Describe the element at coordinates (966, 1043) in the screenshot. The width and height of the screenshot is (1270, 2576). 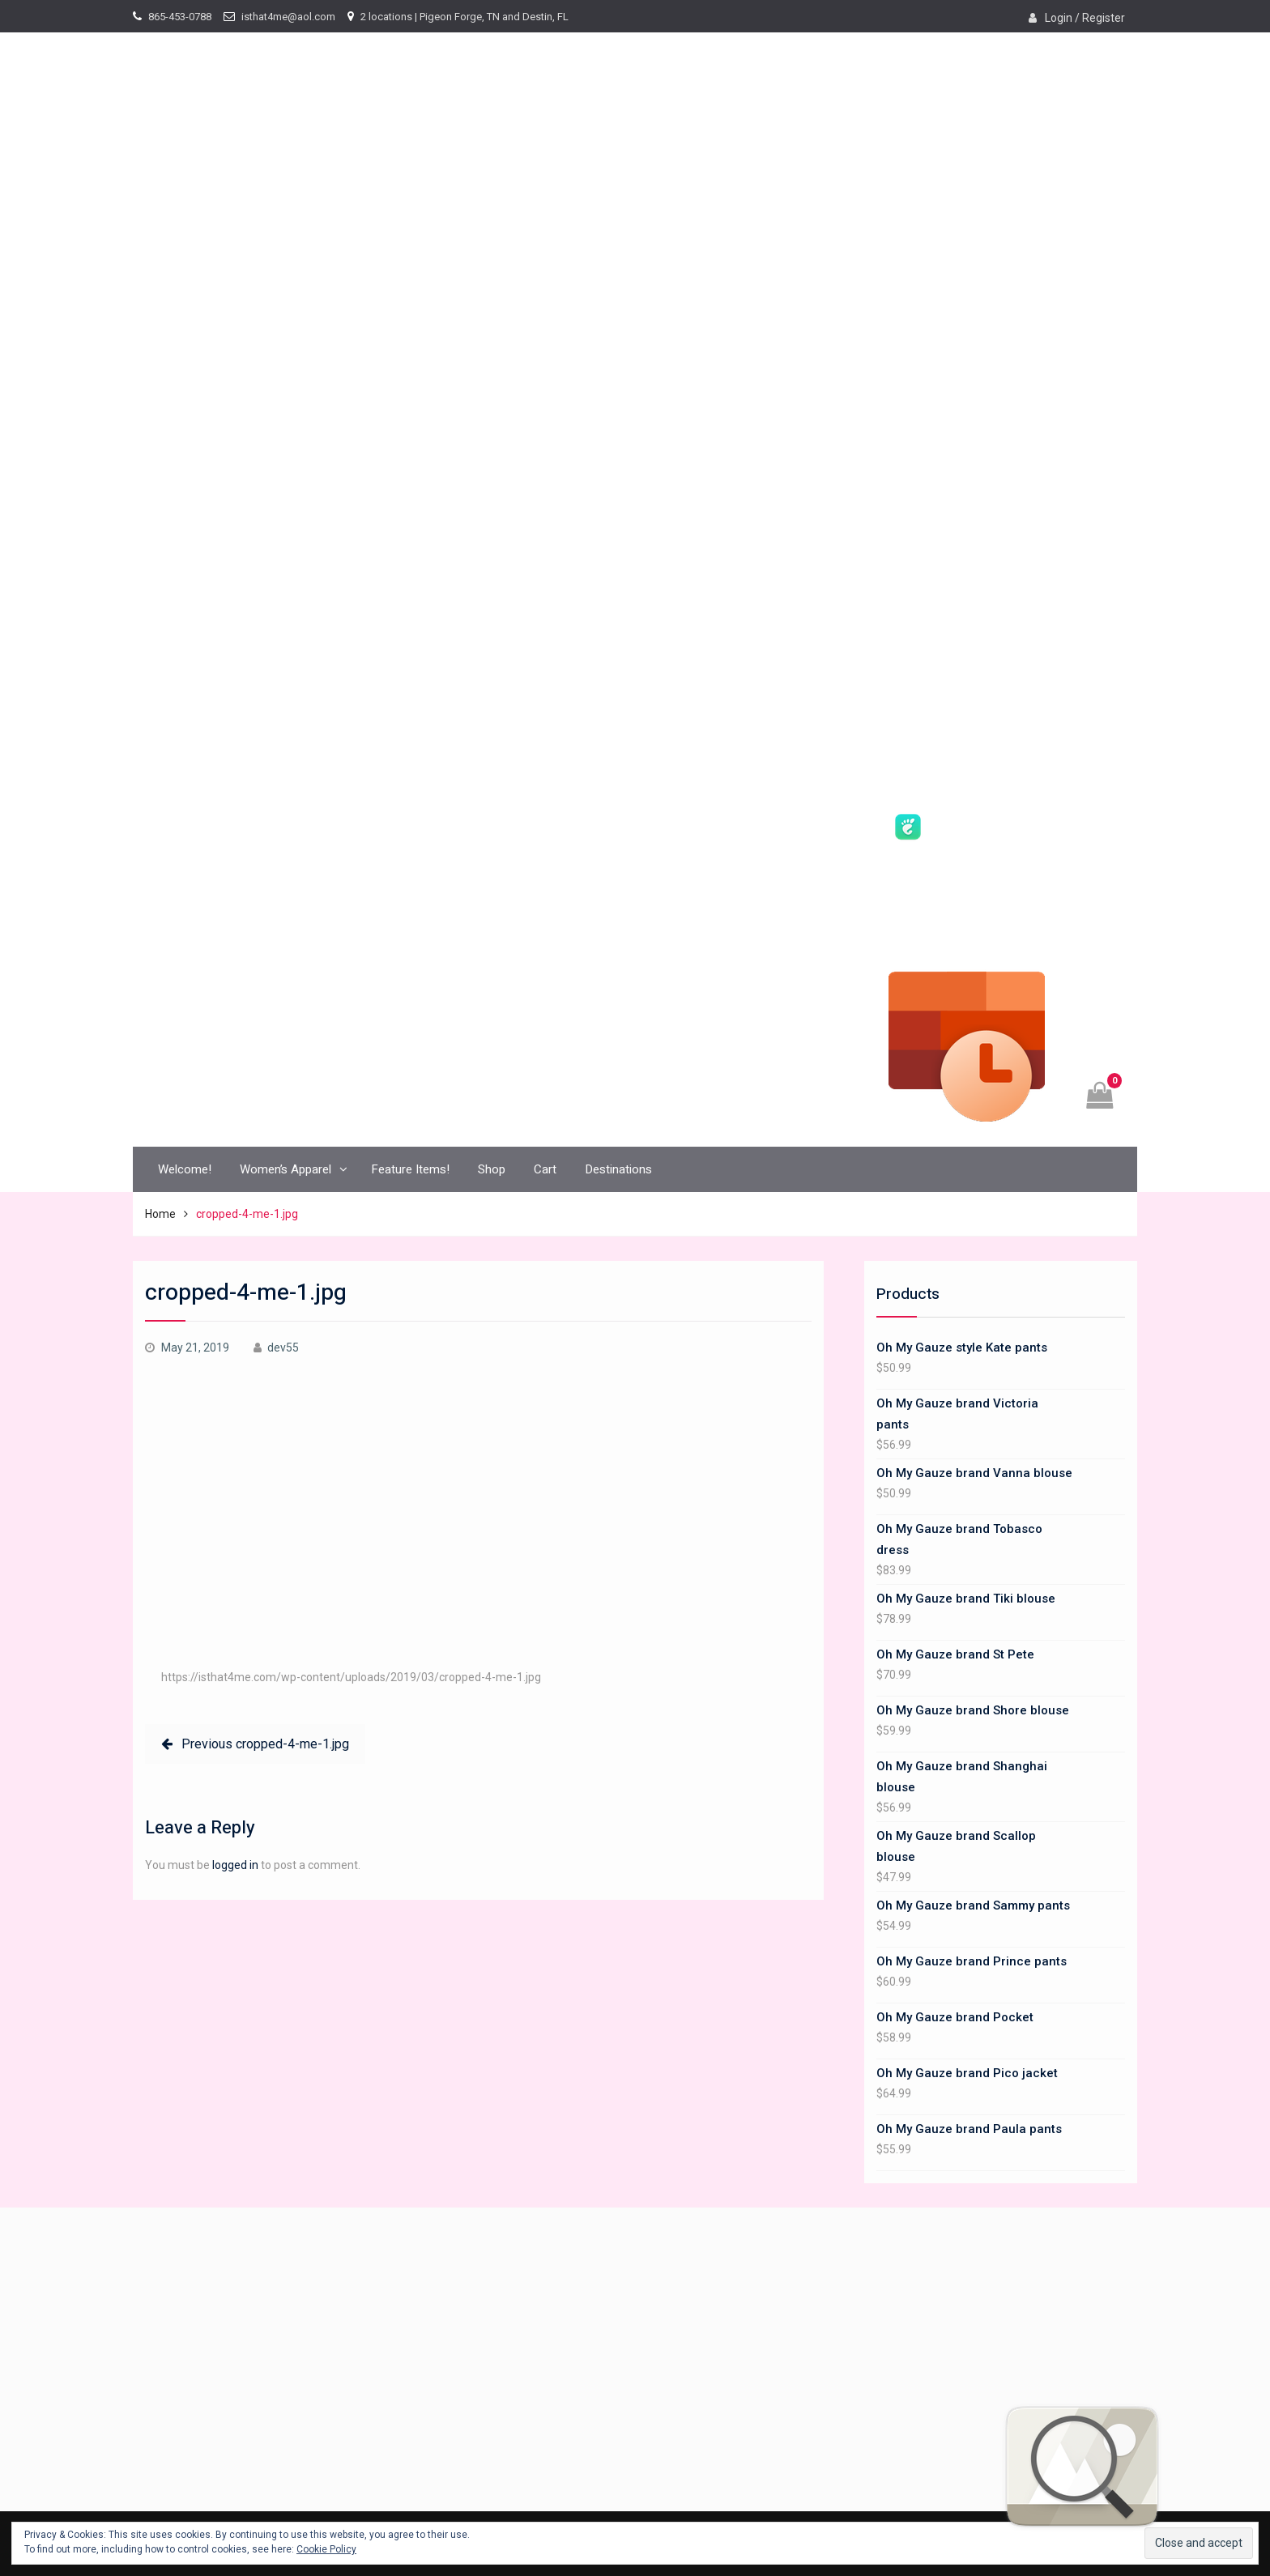
I see `open timesheet application` at that location.